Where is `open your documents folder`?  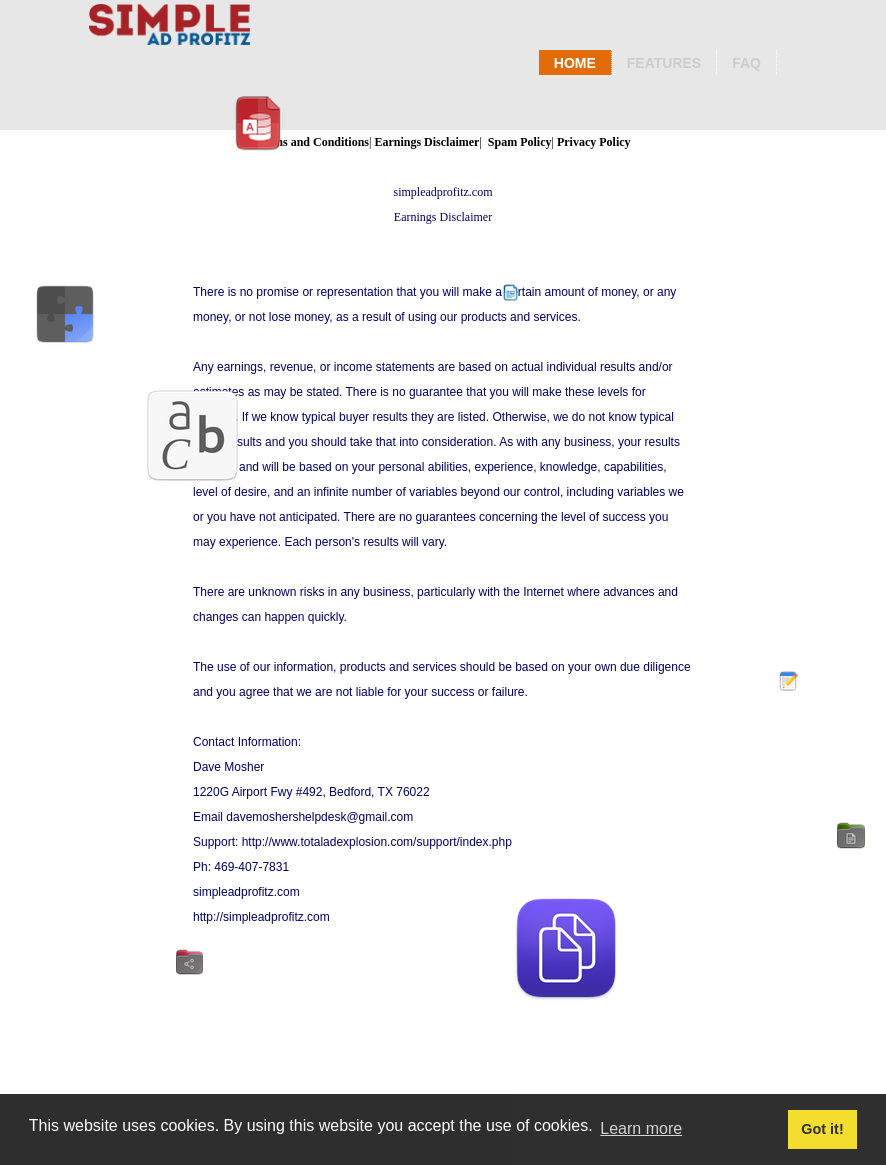
open your documents folder is located at coordinates (851, 835).